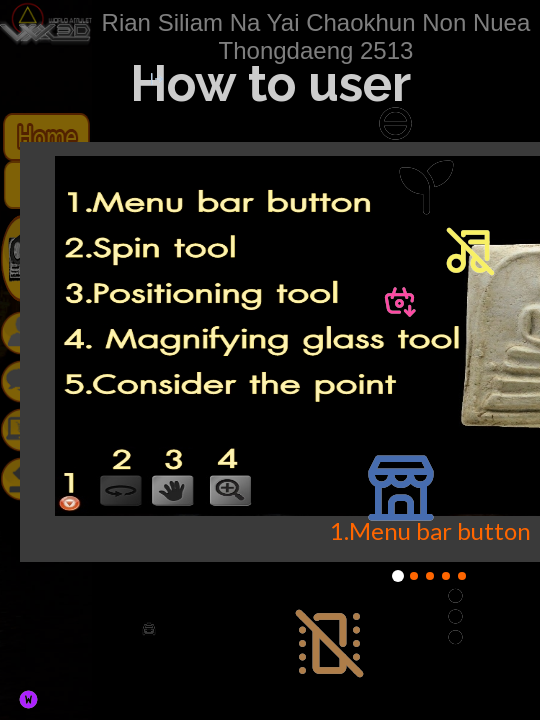  I want to click on browse or open the store, so click(401, 488).